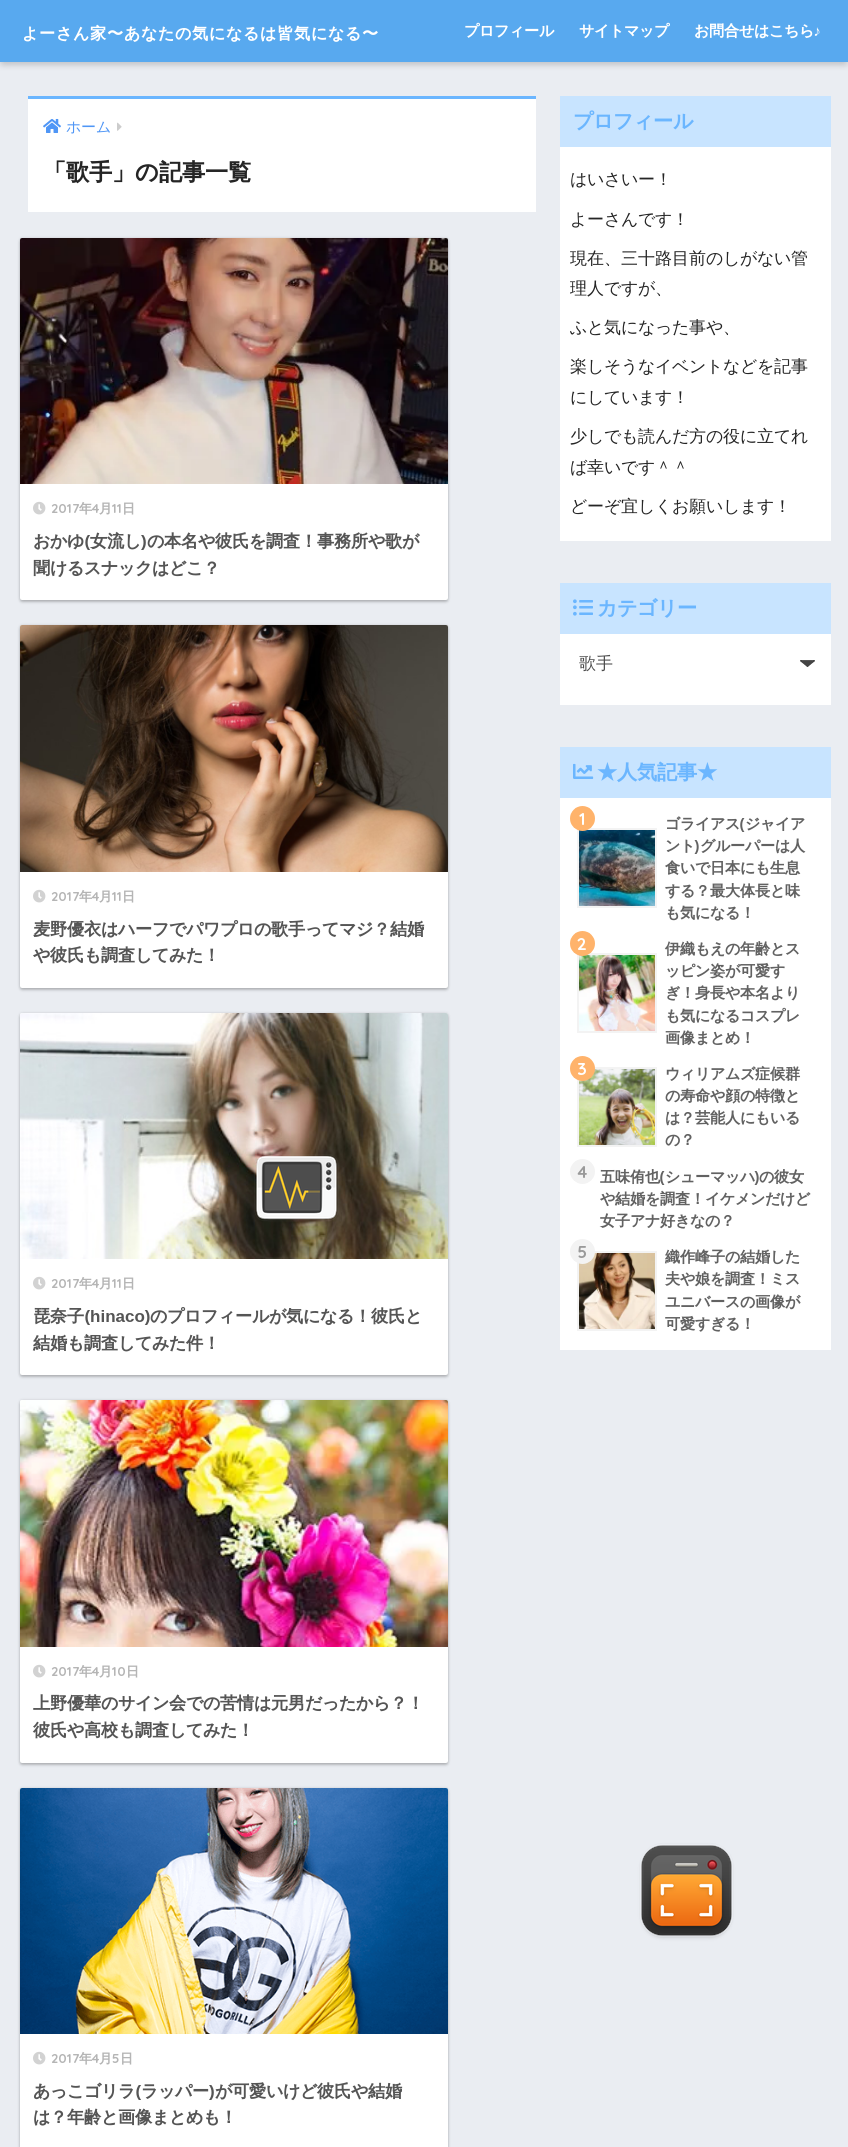  What do you see at coordinates (686, 1890) in the screenshot?
I see `open peek app for quick file previews` at bounding box center [686, 1890].